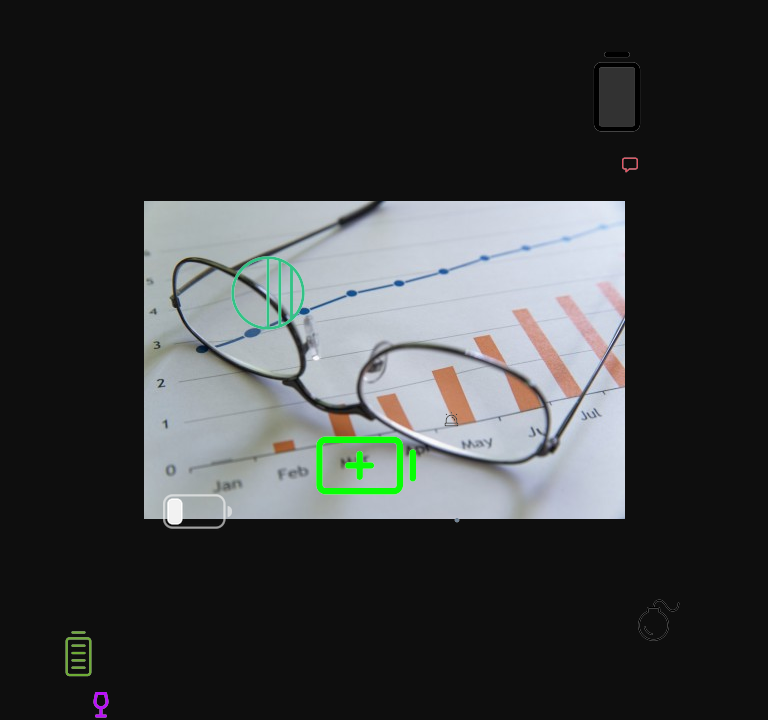  I want to click on browse wine or beverage options, so click(101, 704).